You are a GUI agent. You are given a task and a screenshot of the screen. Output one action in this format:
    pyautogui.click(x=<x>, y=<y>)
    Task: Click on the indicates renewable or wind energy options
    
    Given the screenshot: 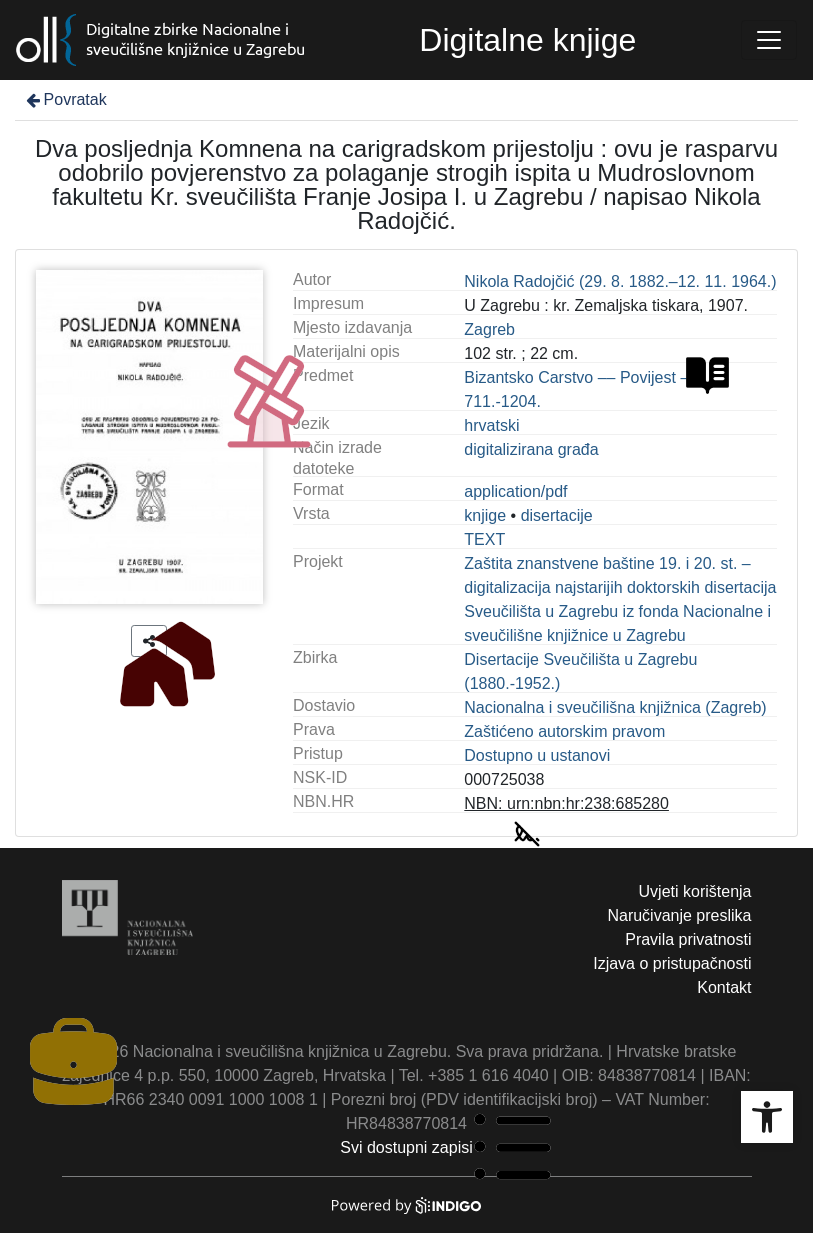 What is the action you would take?
    pyautogui.click(x=269, y=403)
    